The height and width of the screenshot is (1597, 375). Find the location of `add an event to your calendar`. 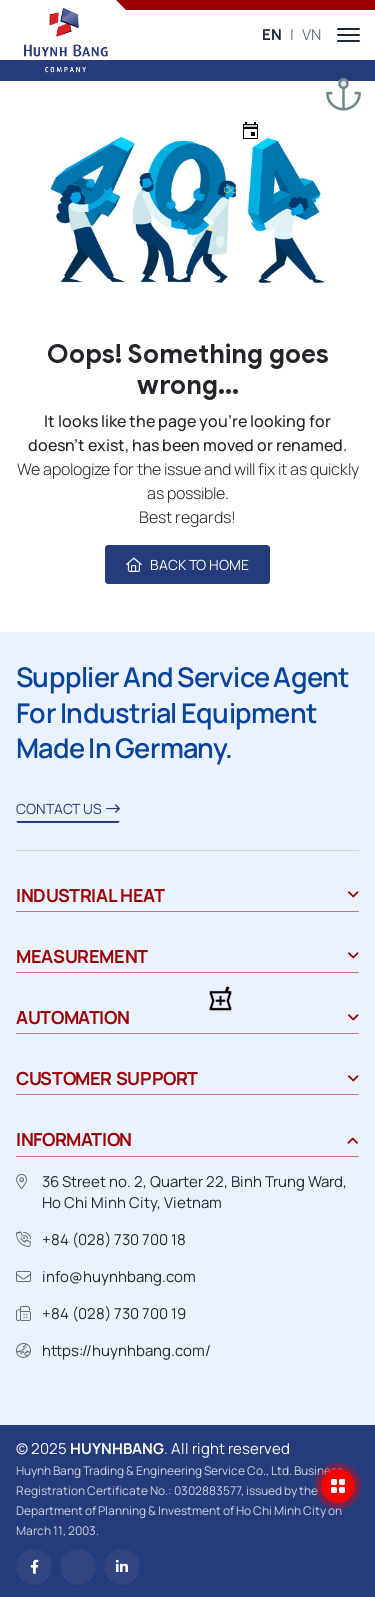

add an event to your calendar is located at coordinates (250, 131).